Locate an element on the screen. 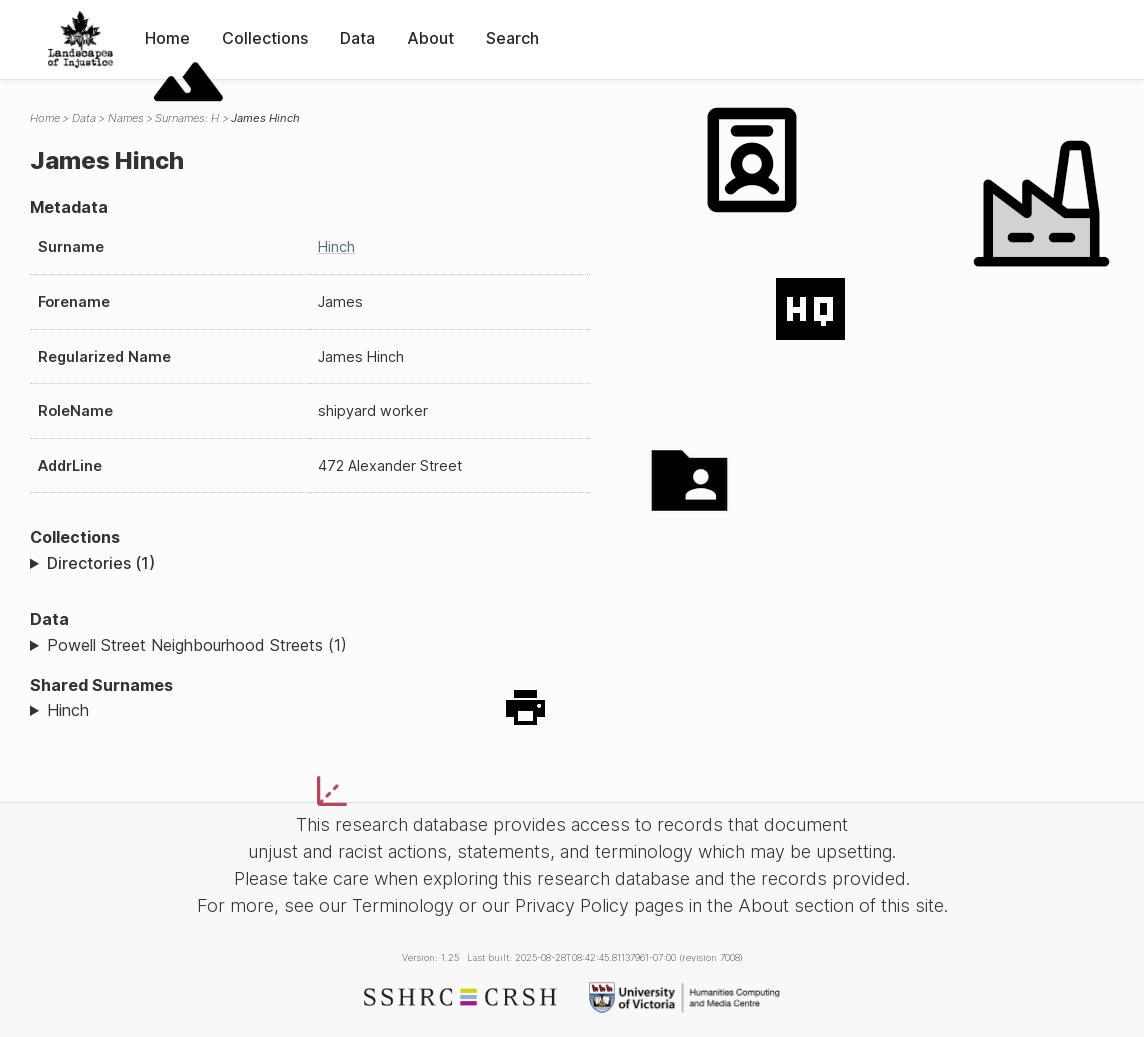 This screenshot has height=1037, width=1144. toggle 3D view mode is located at coordinates (332, 791).